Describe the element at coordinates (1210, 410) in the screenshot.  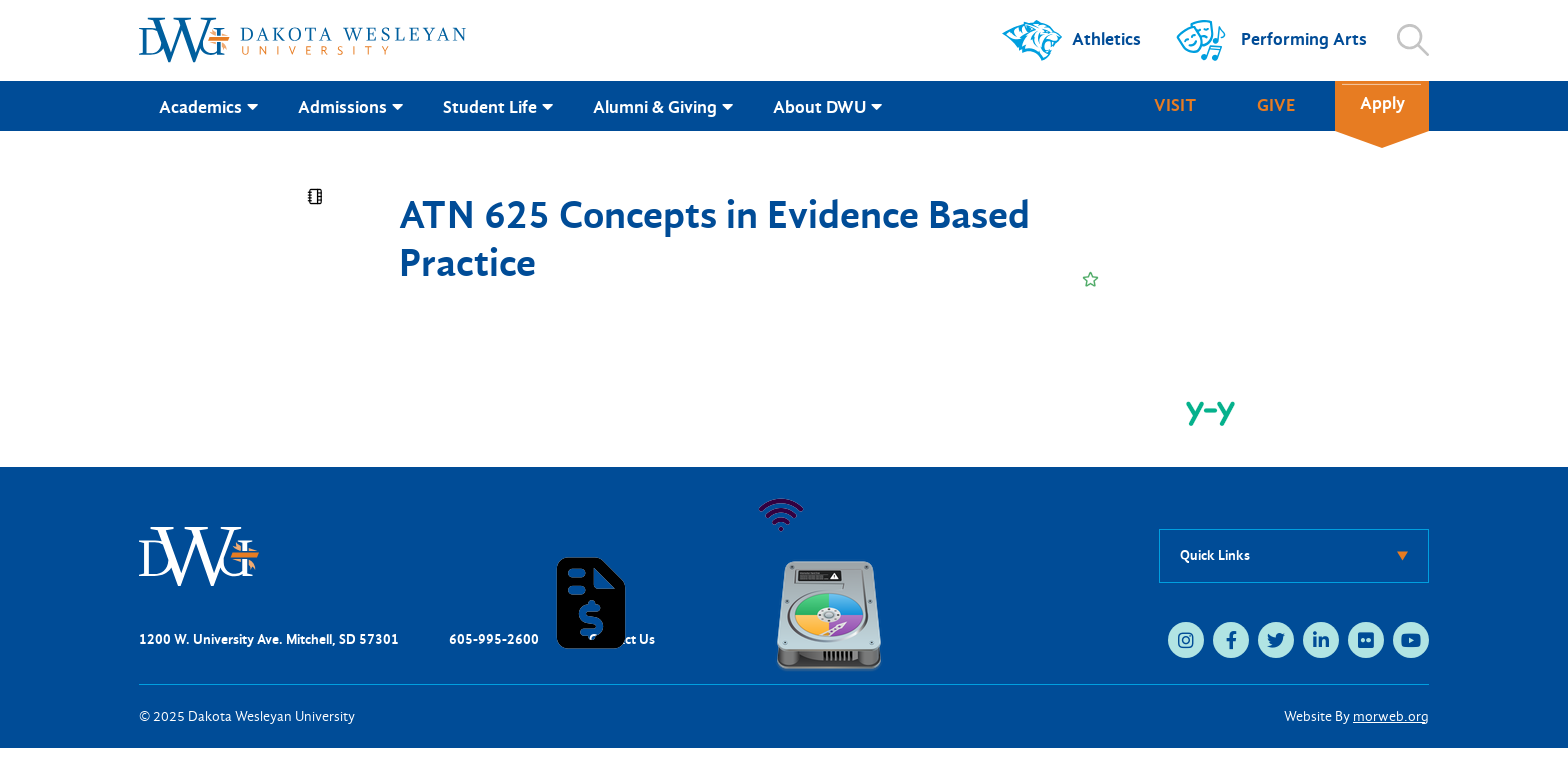
I see `represents a mathematical subtraction operation (y minus y)` at that location.